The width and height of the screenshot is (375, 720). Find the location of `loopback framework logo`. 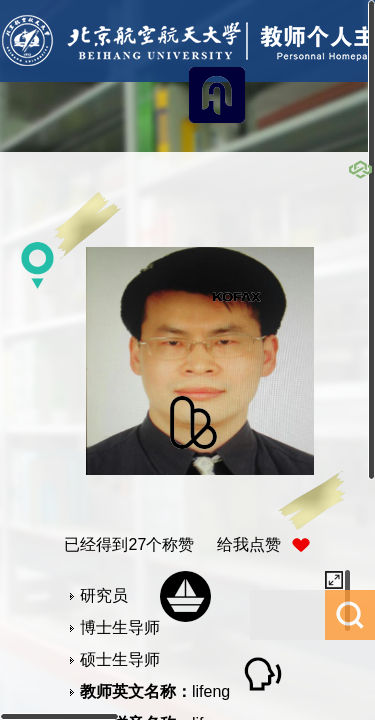

loopback framework logo is located at coordinates (360, 169).